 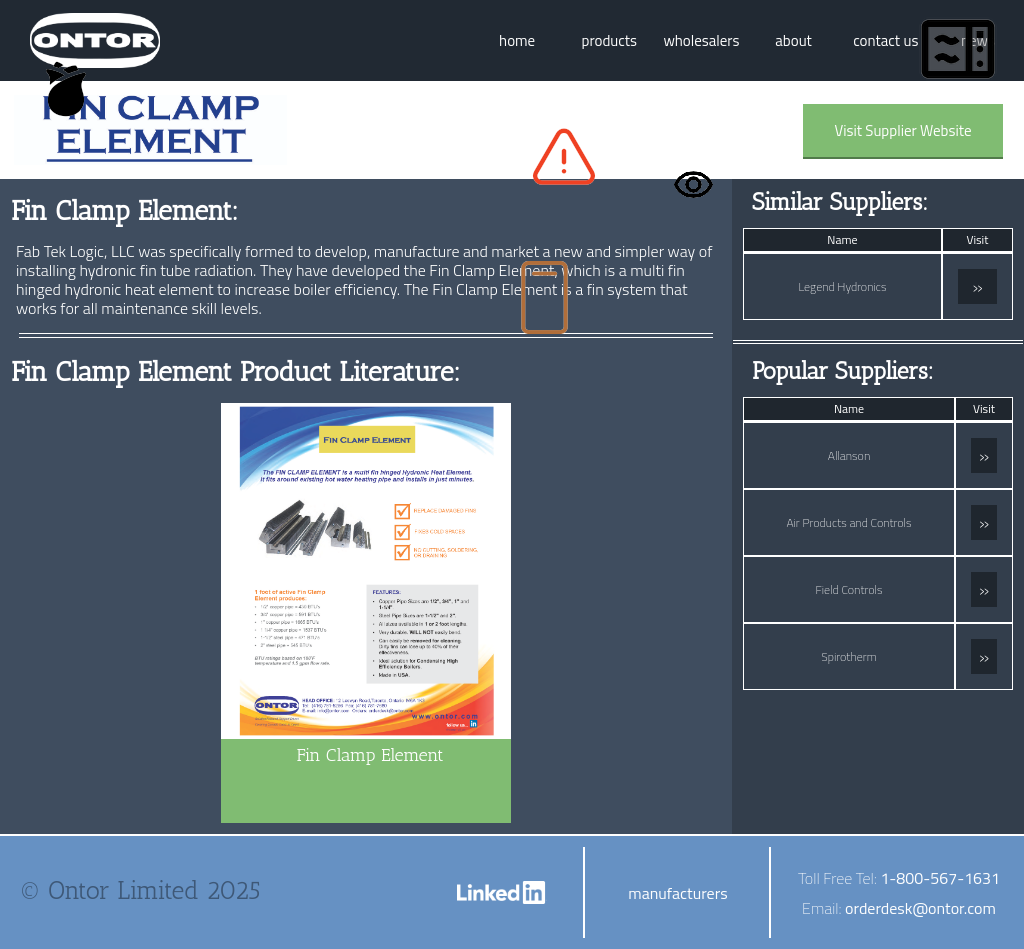 What do you see at coordinates (66, 89) in the screenshot?
I see `select a rose or flower emoji` at bounding box center [66, 89].